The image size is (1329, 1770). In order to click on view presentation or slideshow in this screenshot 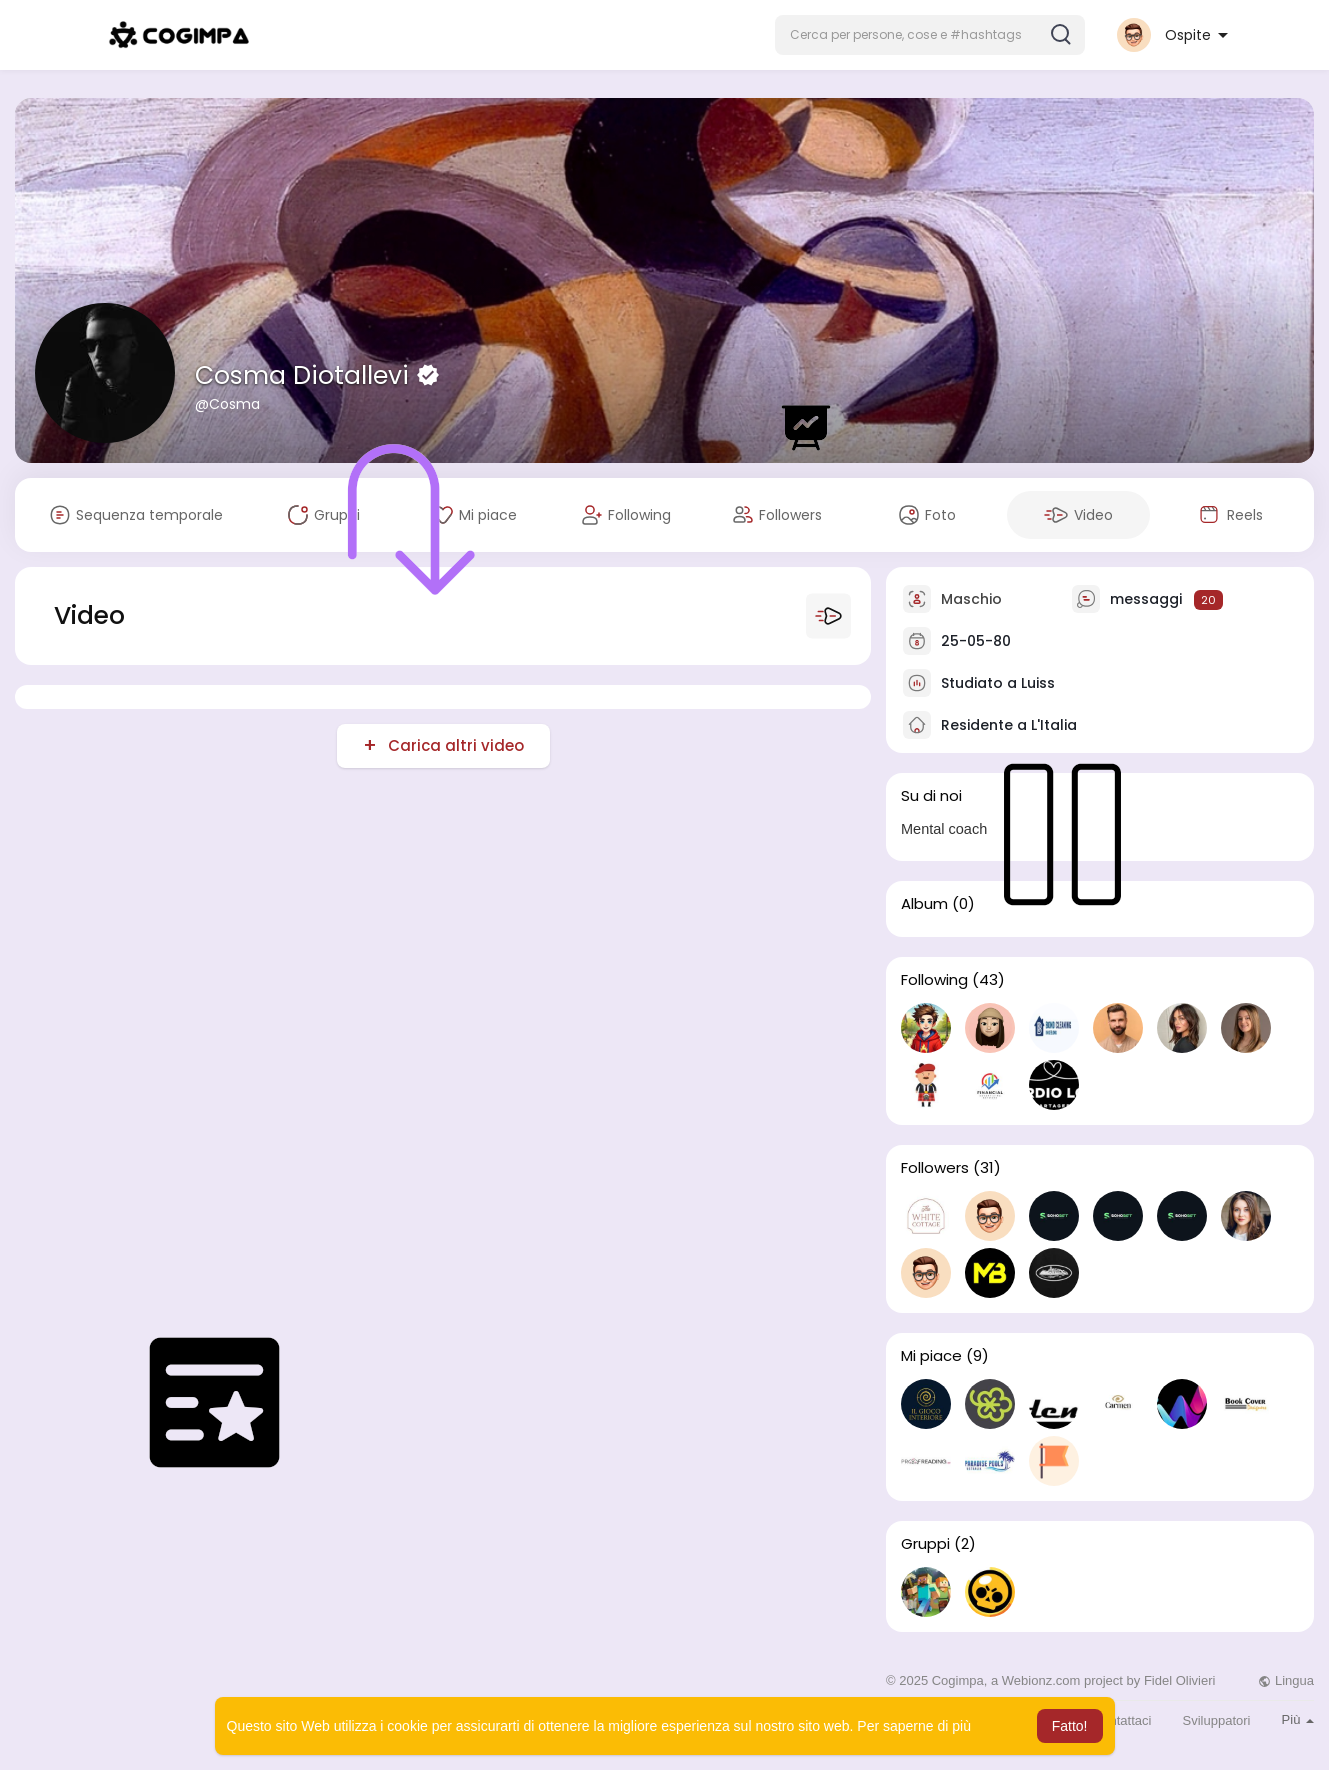, I will do `click(806, 428)`.